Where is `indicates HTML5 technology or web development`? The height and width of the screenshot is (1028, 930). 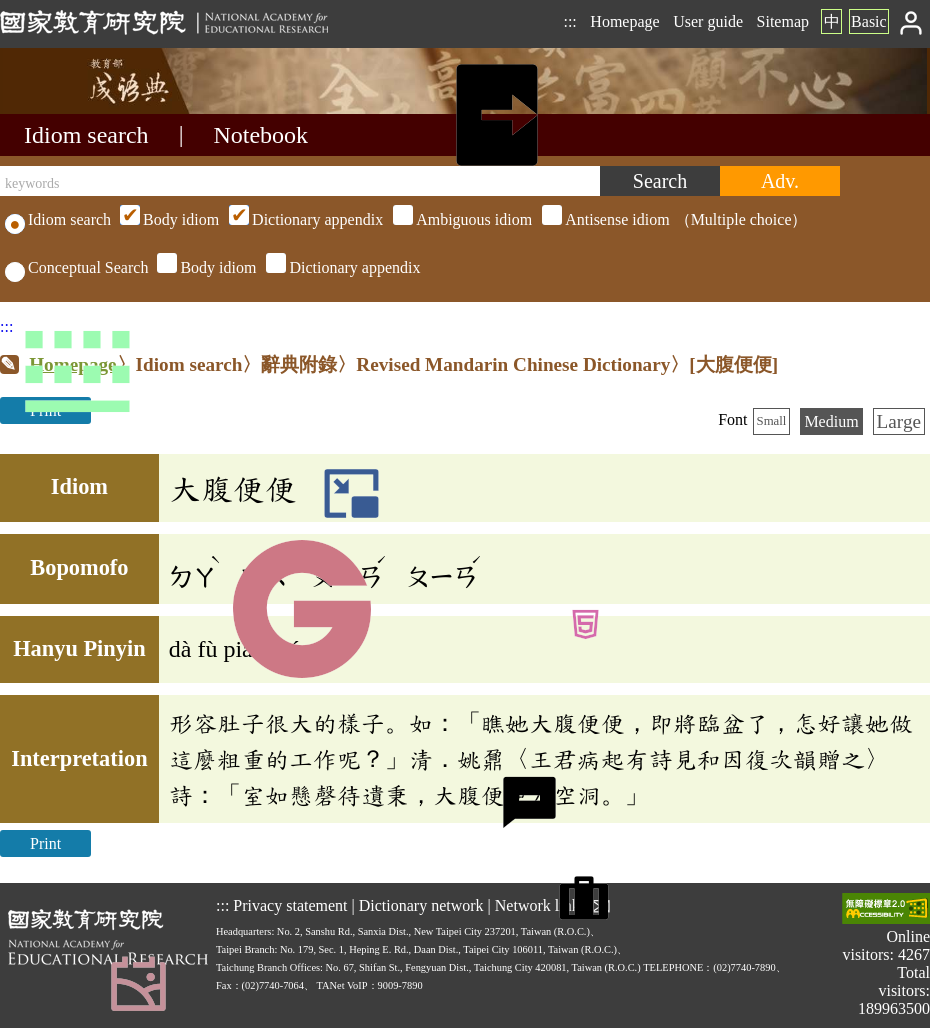 indicates HTML5 technology or web development is located at coordinates (585, 624).